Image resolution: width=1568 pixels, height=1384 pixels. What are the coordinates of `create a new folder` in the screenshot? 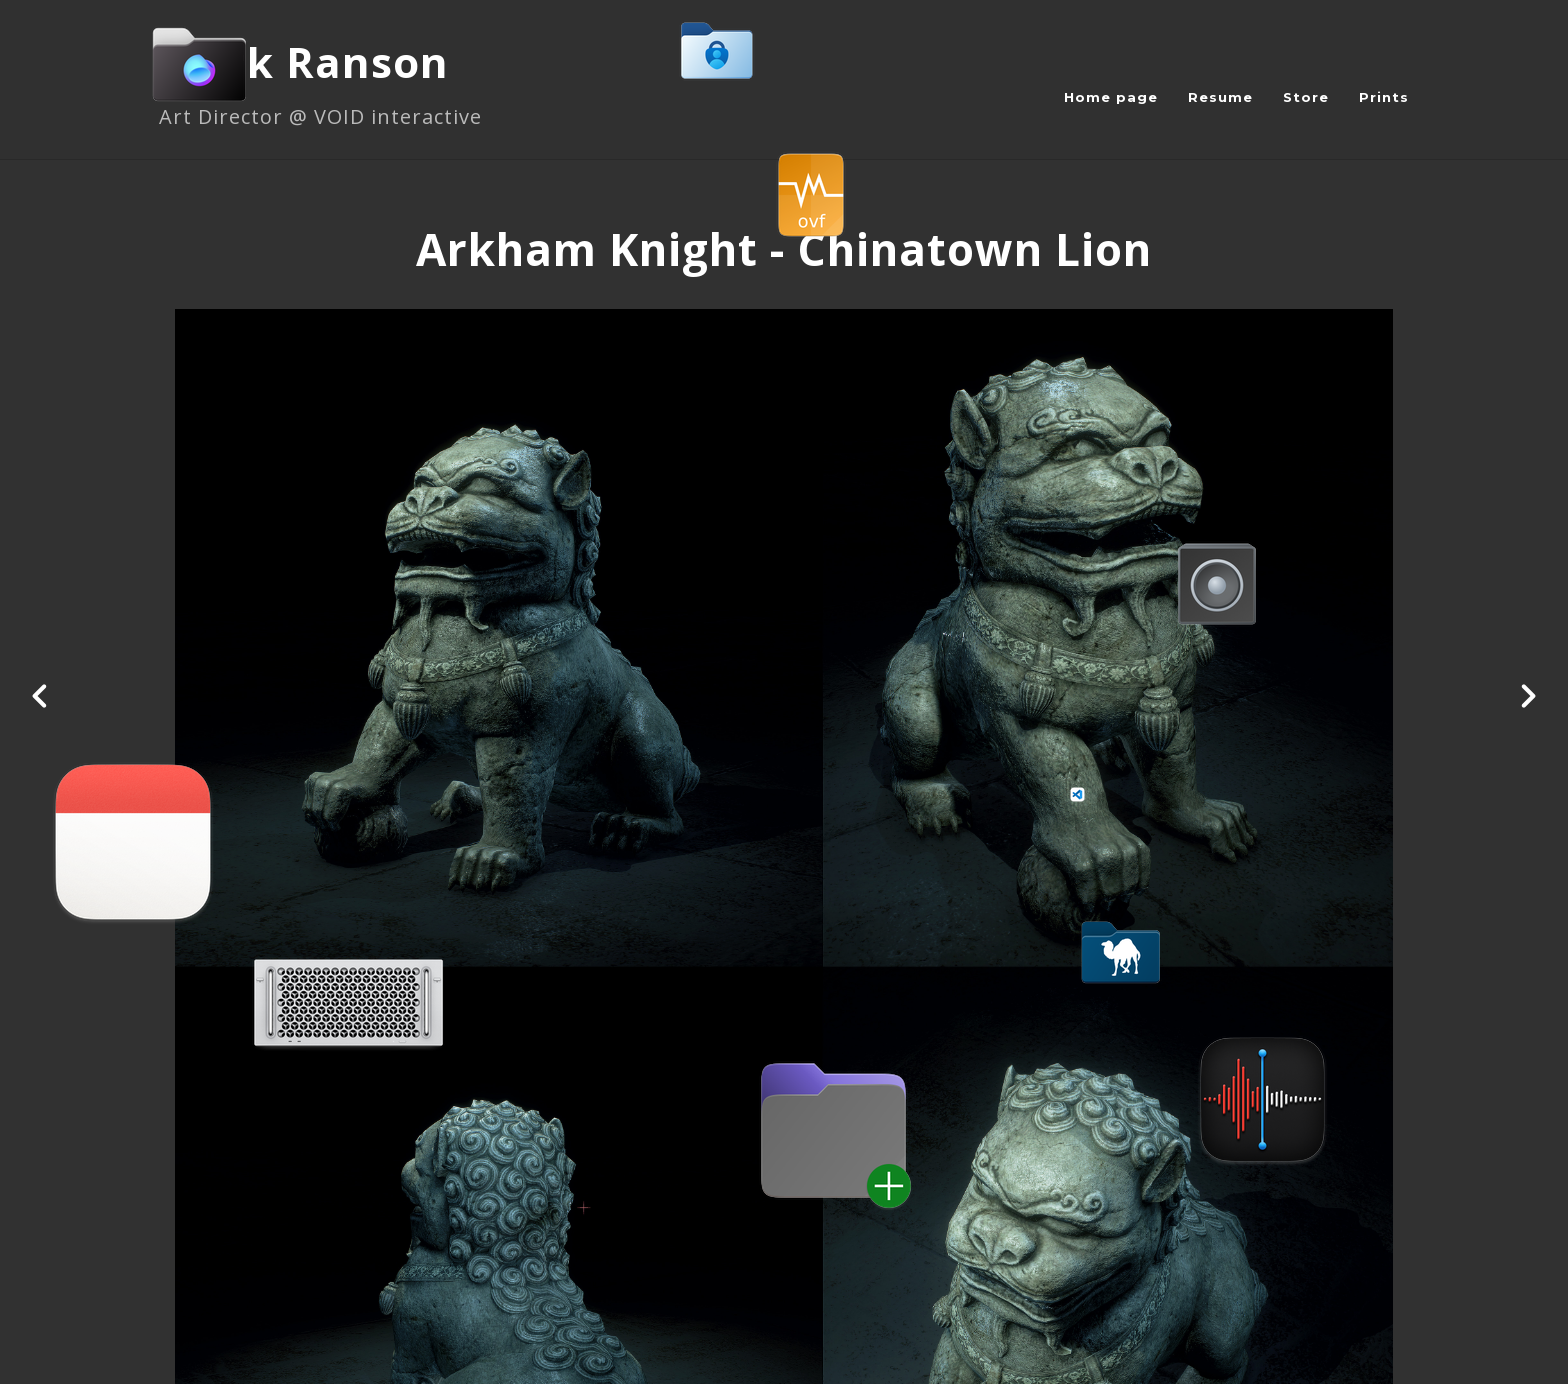 It's located at (833, 1130).